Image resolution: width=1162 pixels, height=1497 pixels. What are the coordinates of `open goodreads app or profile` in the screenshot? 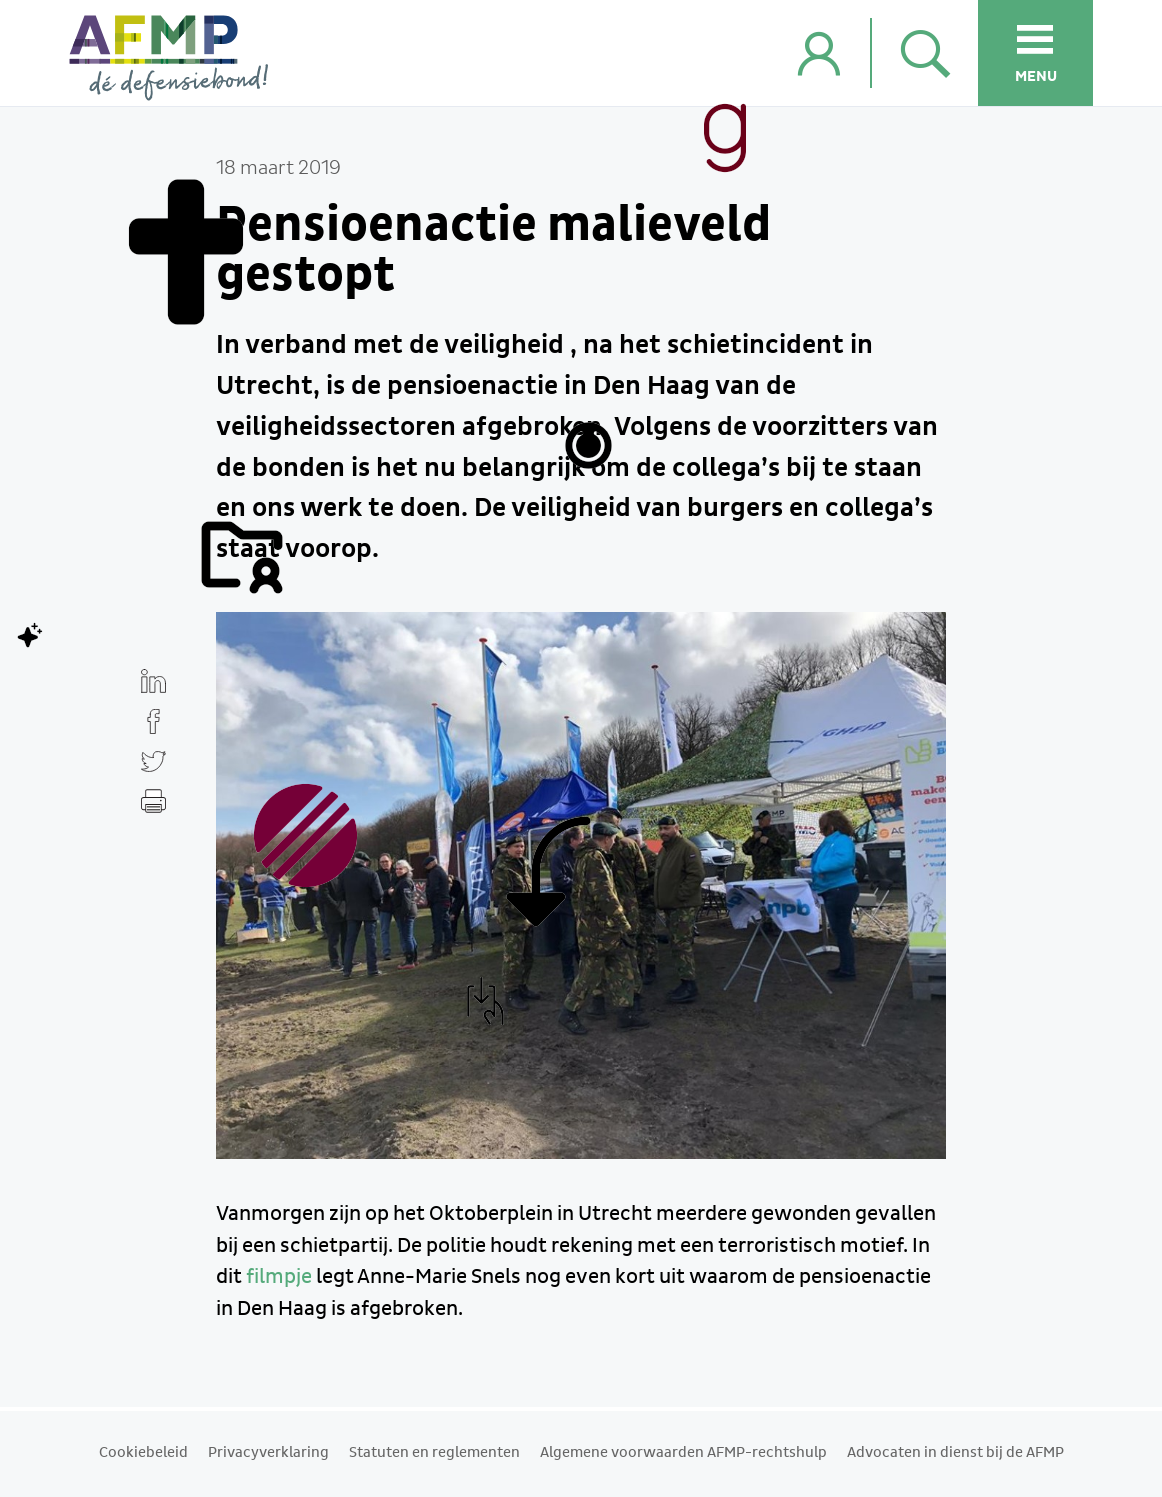 It's located at (725, 138).